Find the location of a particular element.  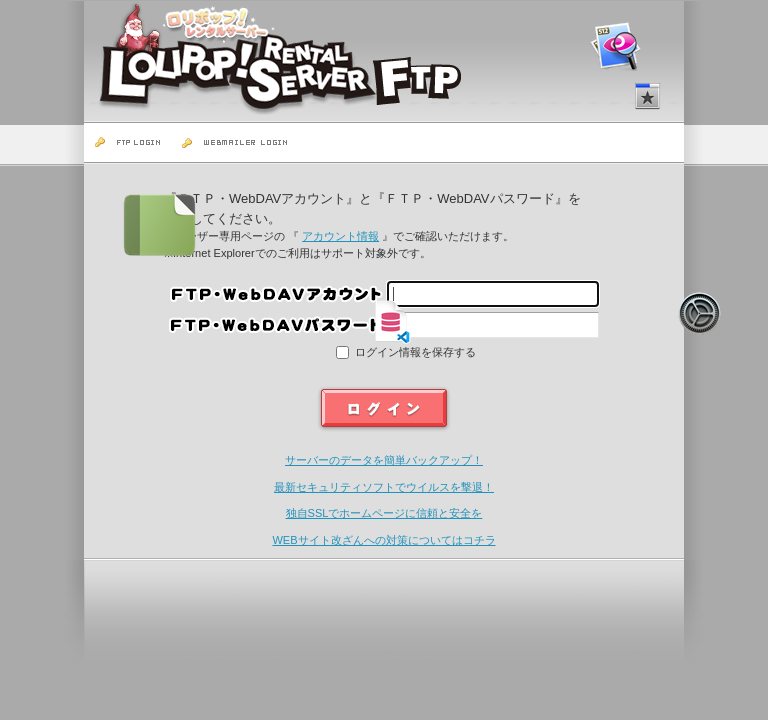

open system preferences or settings is located at coordinates (699, 313).